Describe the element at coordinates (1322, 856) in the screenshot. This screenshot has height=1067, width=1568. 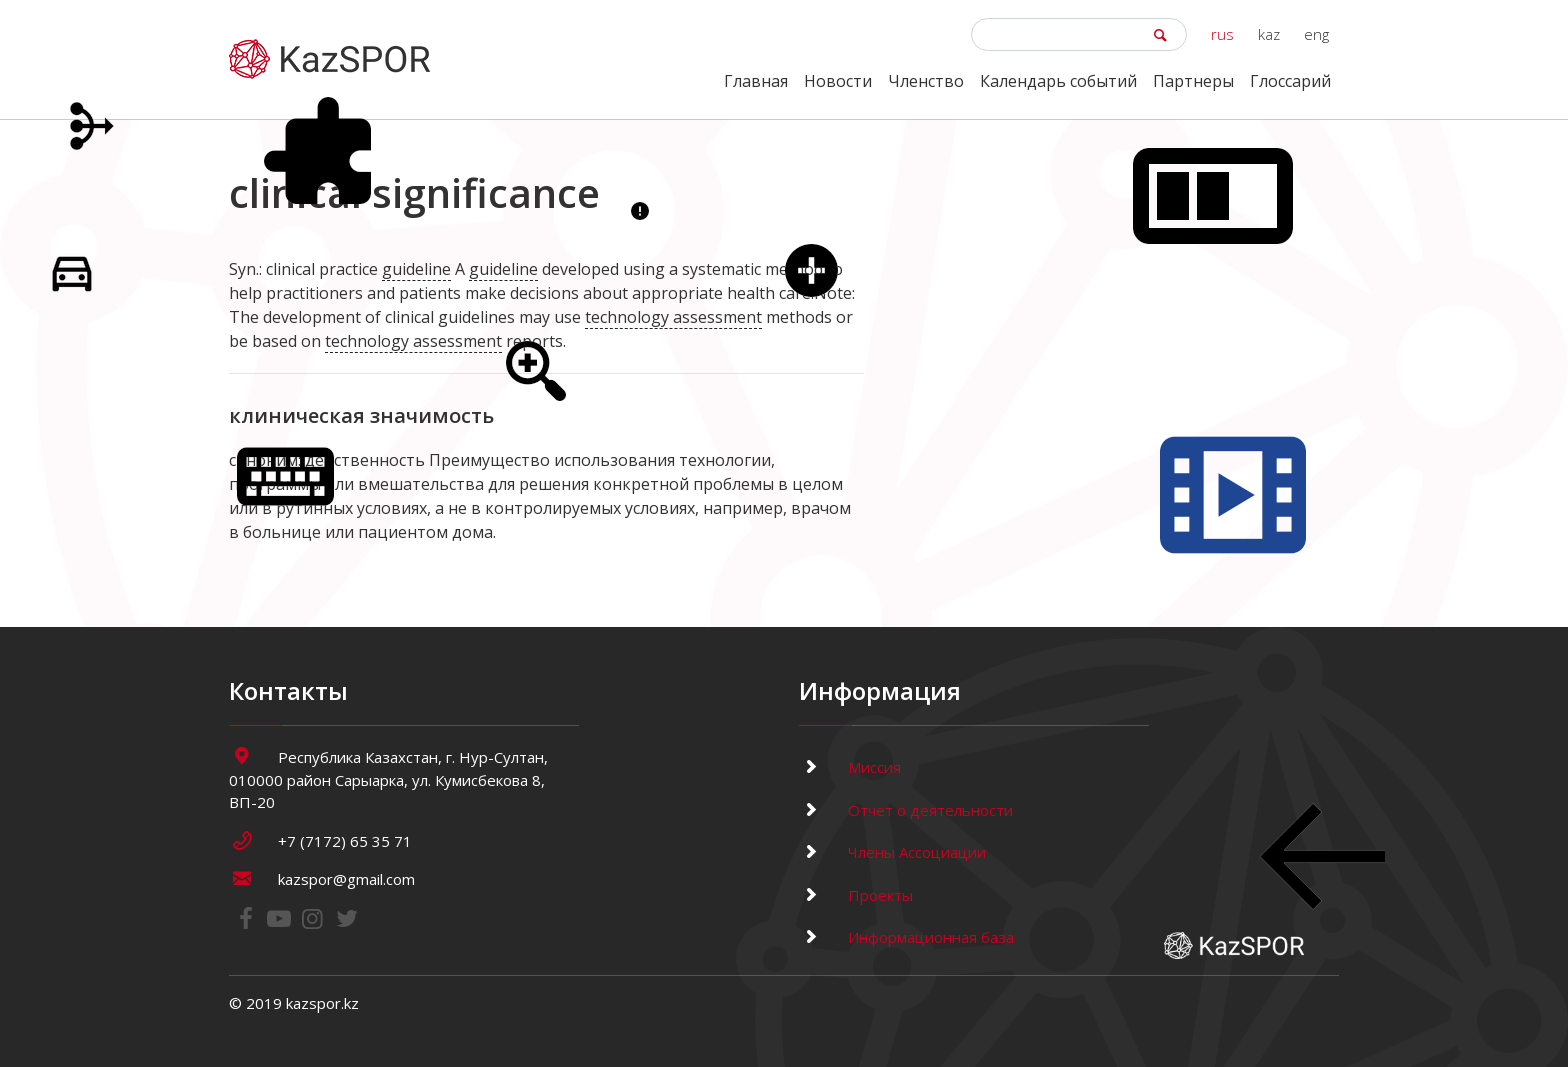
I see `go back to the previous page` at that location.